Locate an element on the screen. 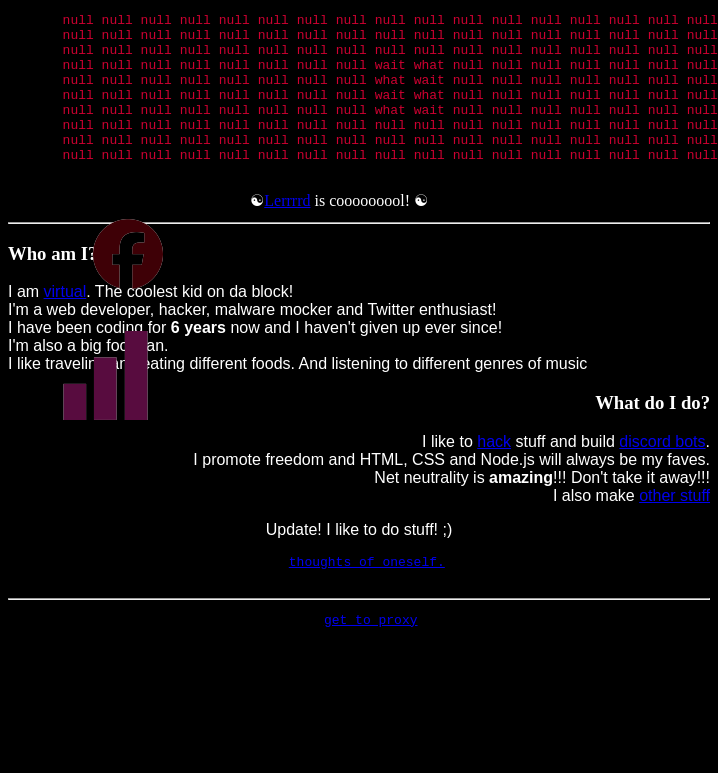  open bookmeter app is located at coordinates (105, 375).